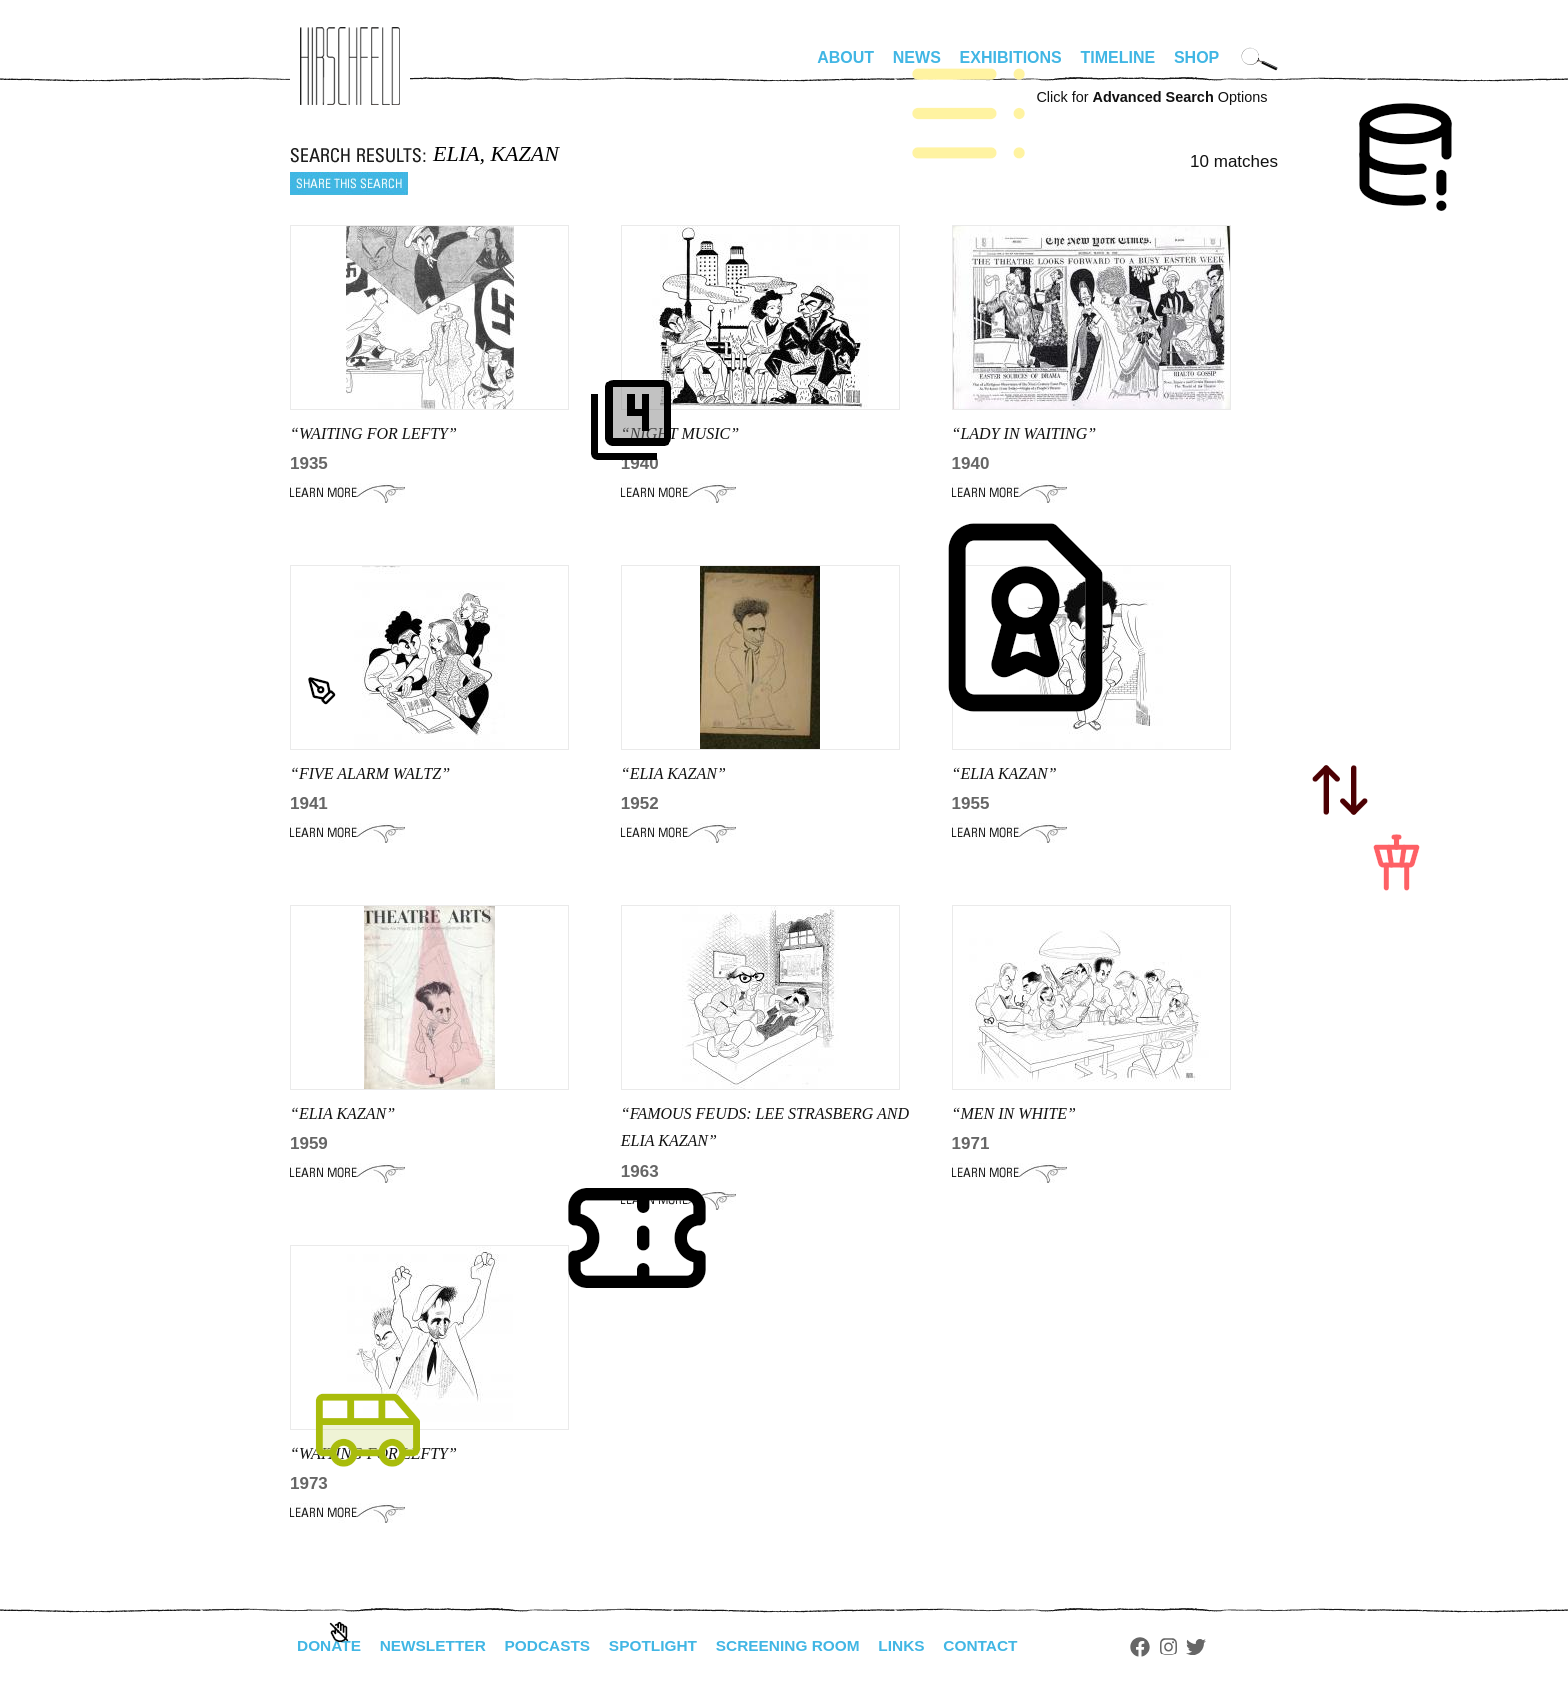 Image resolution: width=1568 pixels, height=1696 pixels. What do you see at coordinates (339, 1632) in the screenshot?
I see `disable touch or gesture controls` at bounding box center [339, 1632].